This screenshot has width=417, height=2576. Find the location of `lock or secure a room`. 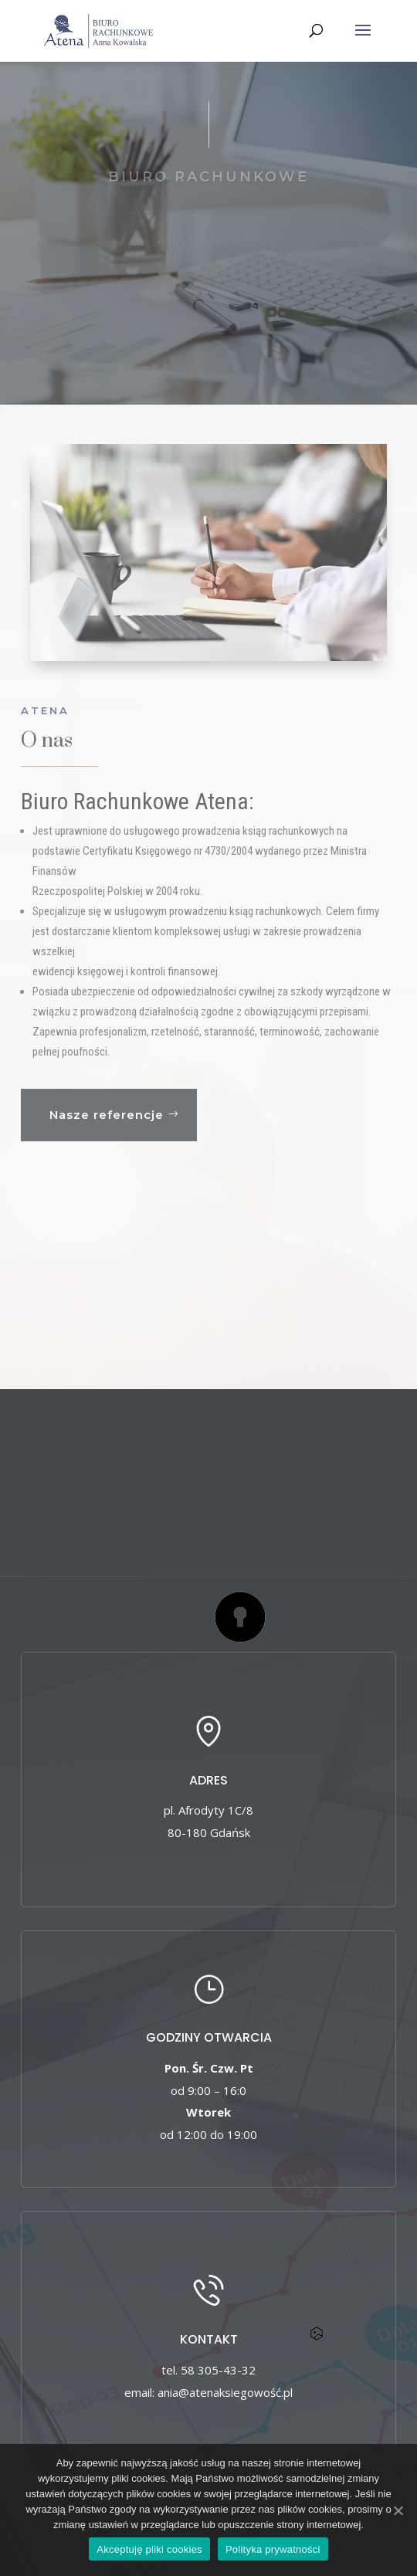

lock or secure a room is located at coordinates (240, 1617).